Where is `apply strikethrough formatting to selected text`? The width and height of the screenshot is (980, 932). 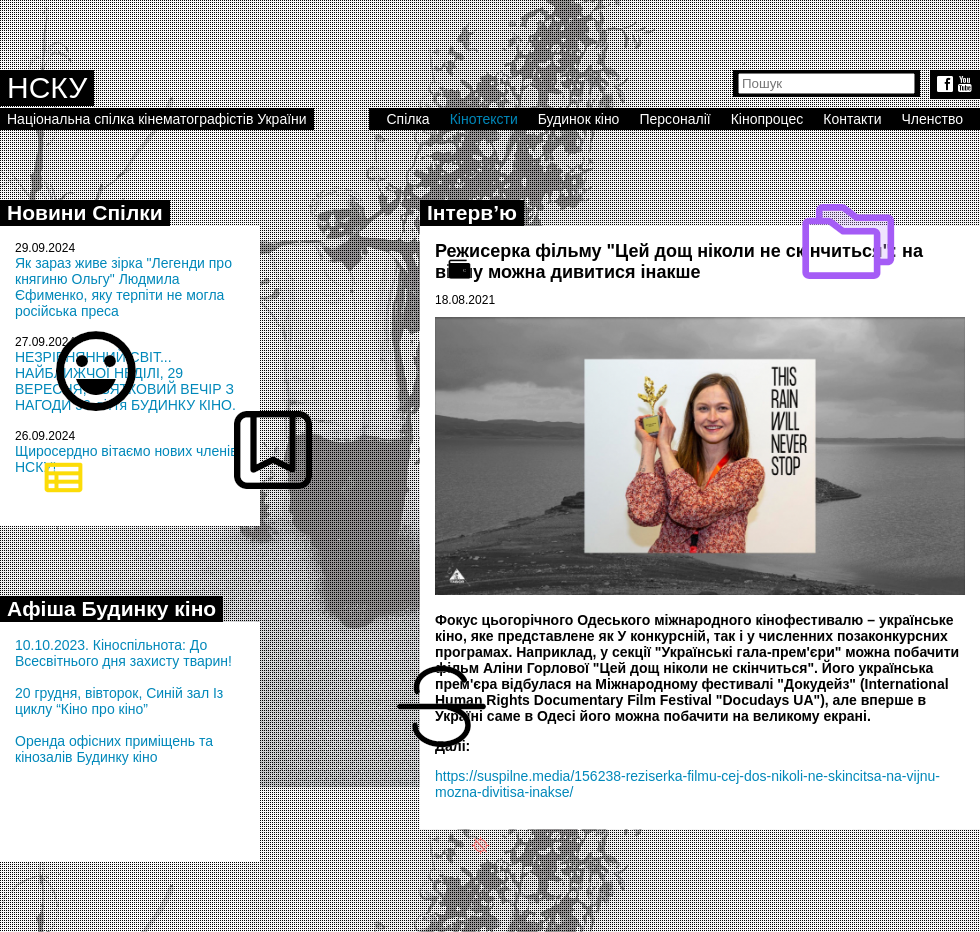
apply strikethrough formatting to selected text is located at coordinates (441, 706).